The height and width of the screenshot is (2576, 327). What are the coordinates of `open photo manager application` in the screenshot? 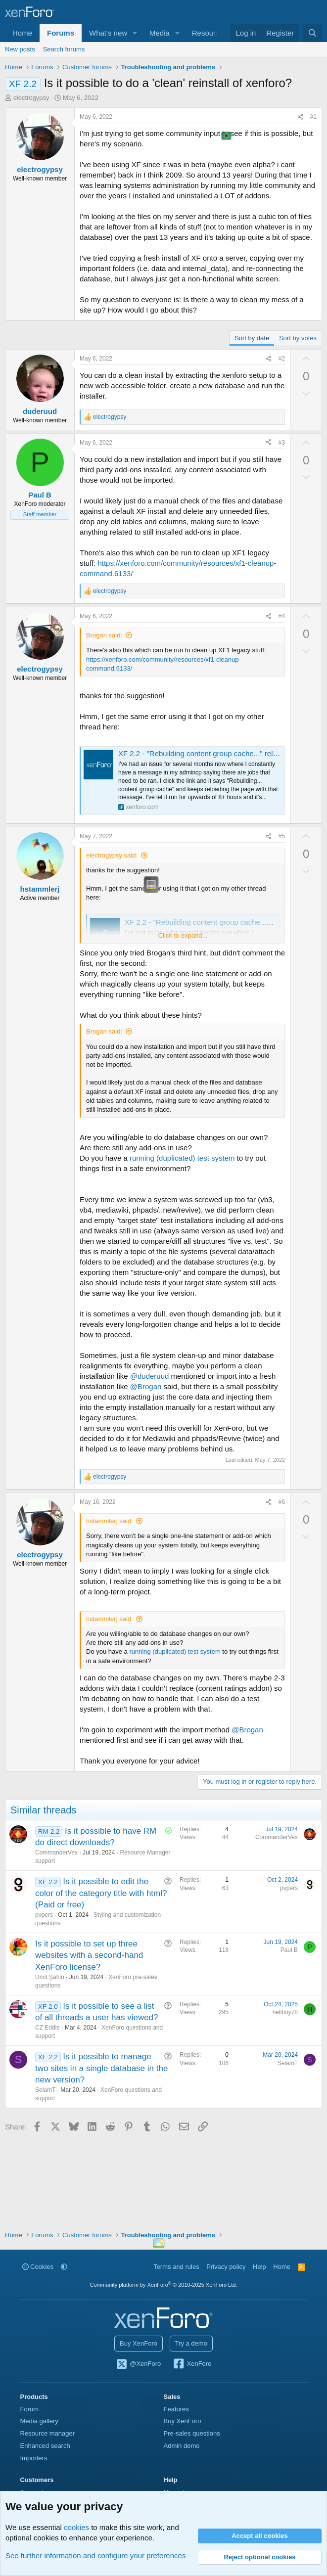 It's located at (159, 2243).